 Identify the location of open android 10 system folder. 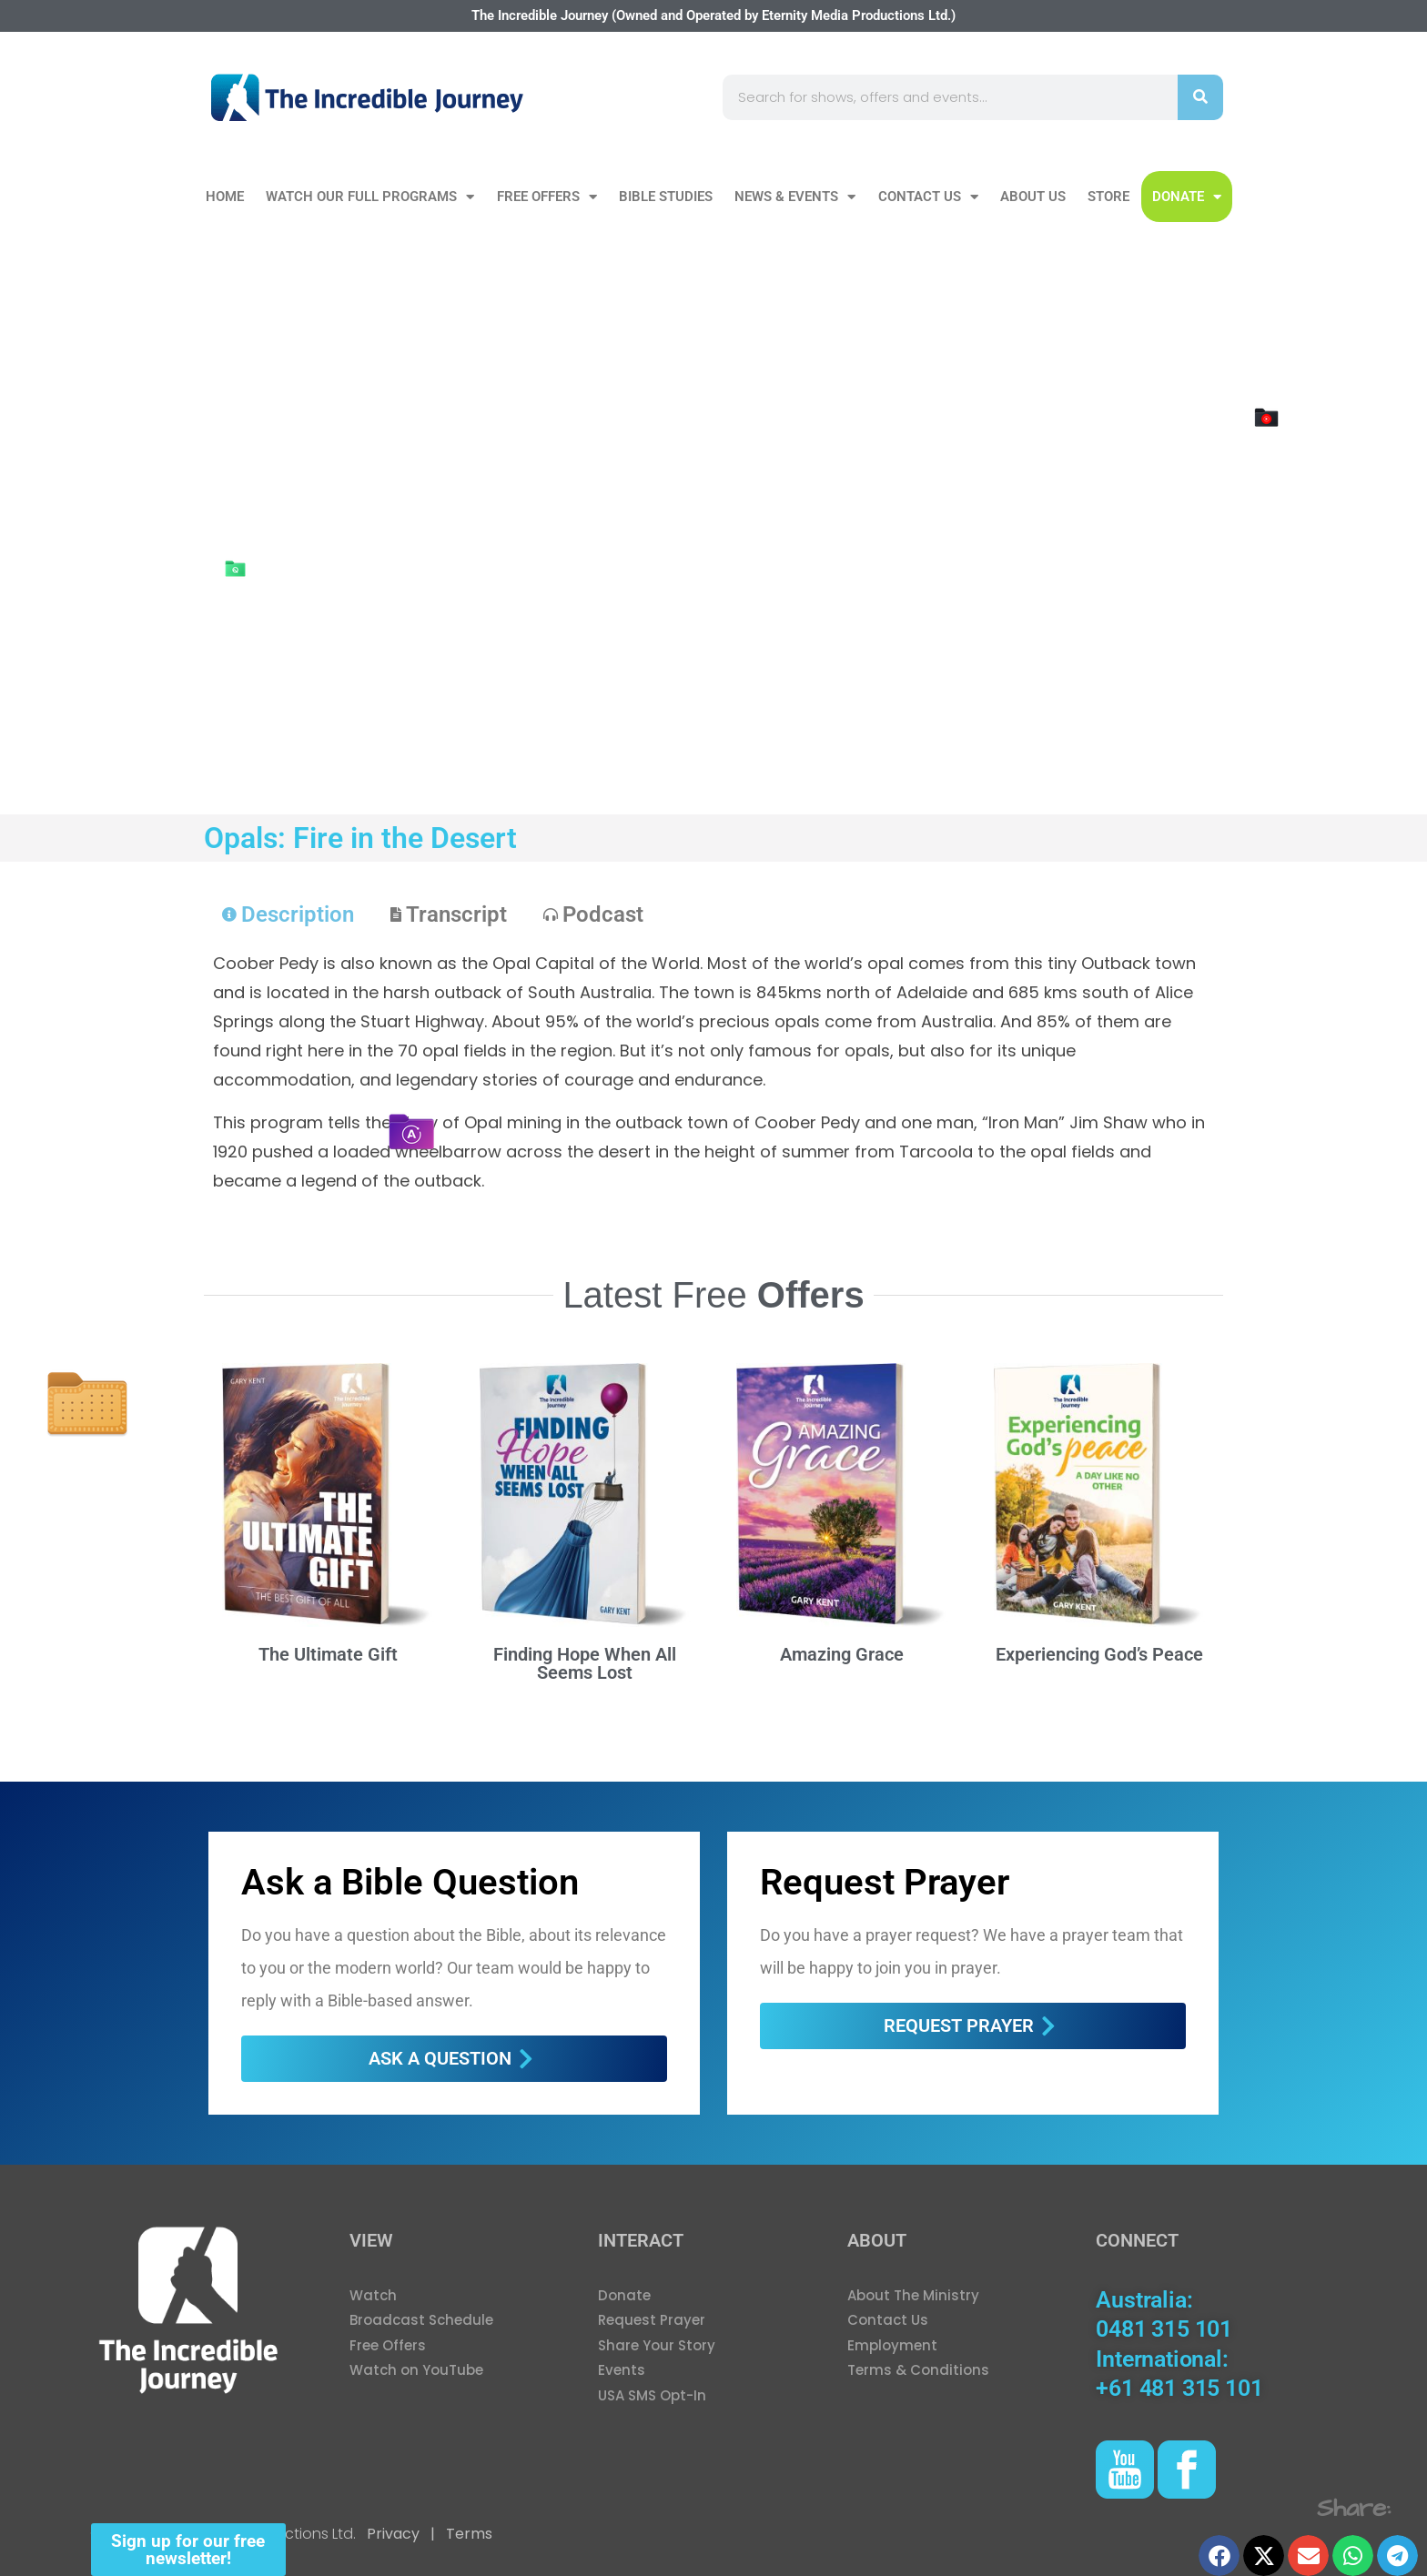
(235, 569).